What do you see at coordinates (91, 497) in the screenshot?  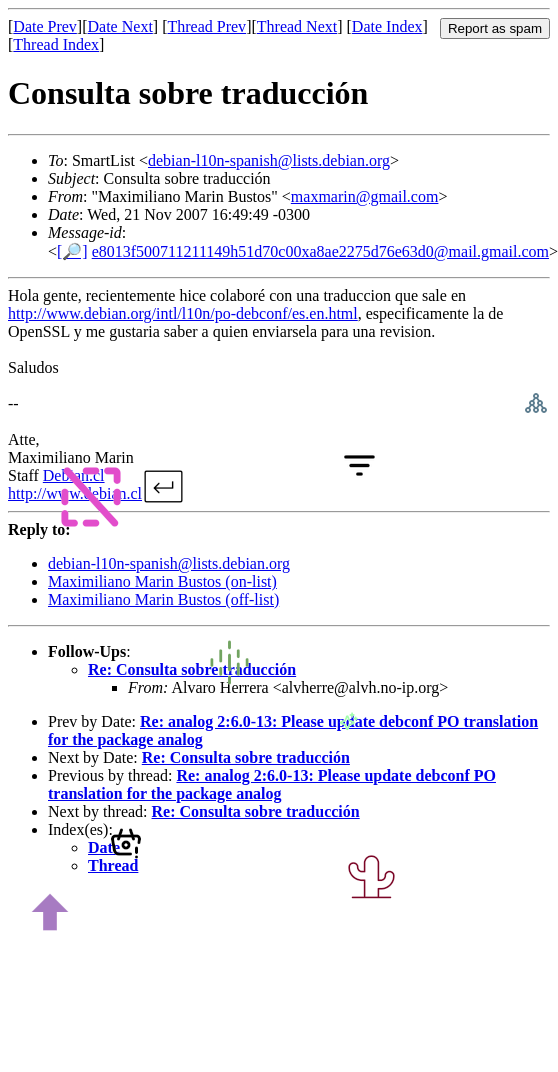 I see `disable selection mode` at bounding box center [91, 497].